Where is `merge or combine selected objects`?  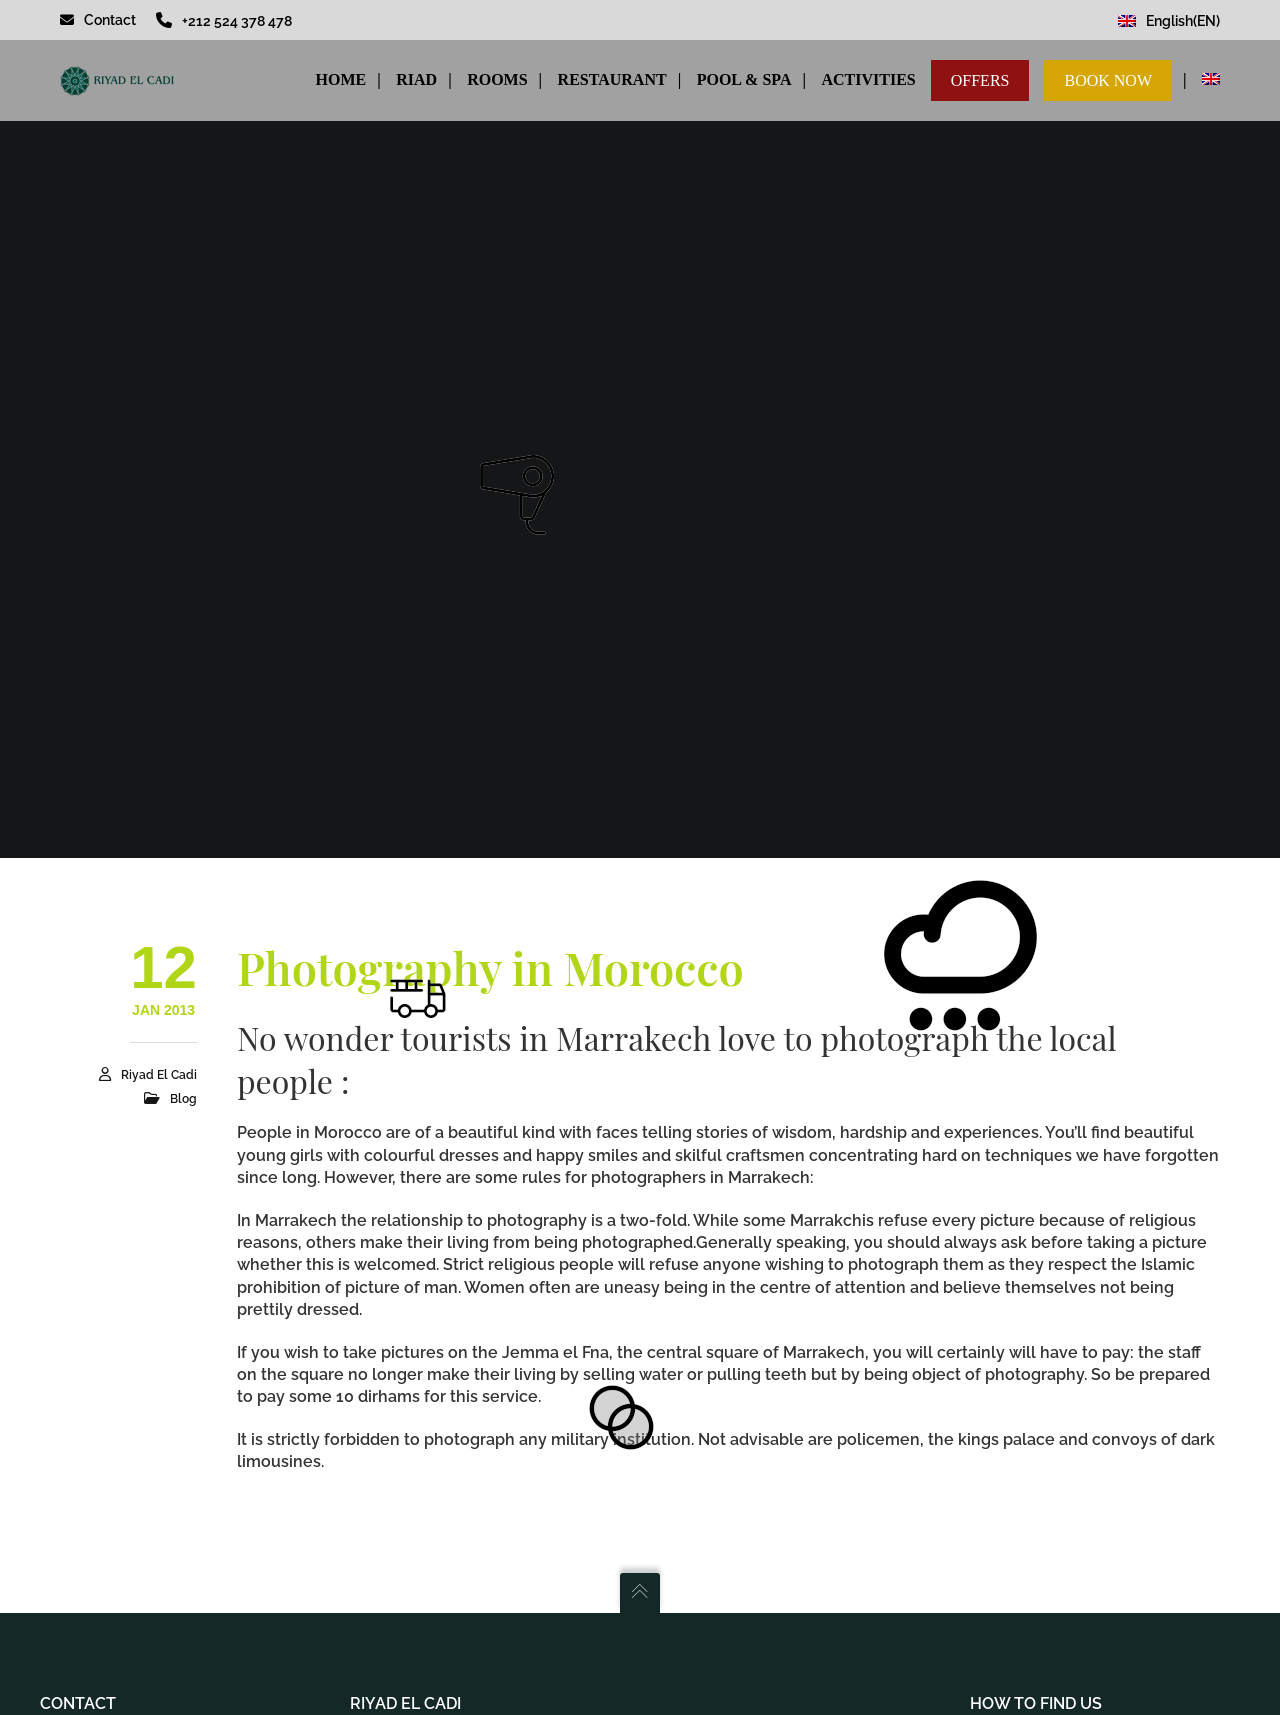 merge or combine selected objects is located at coordinates (621, 1417).